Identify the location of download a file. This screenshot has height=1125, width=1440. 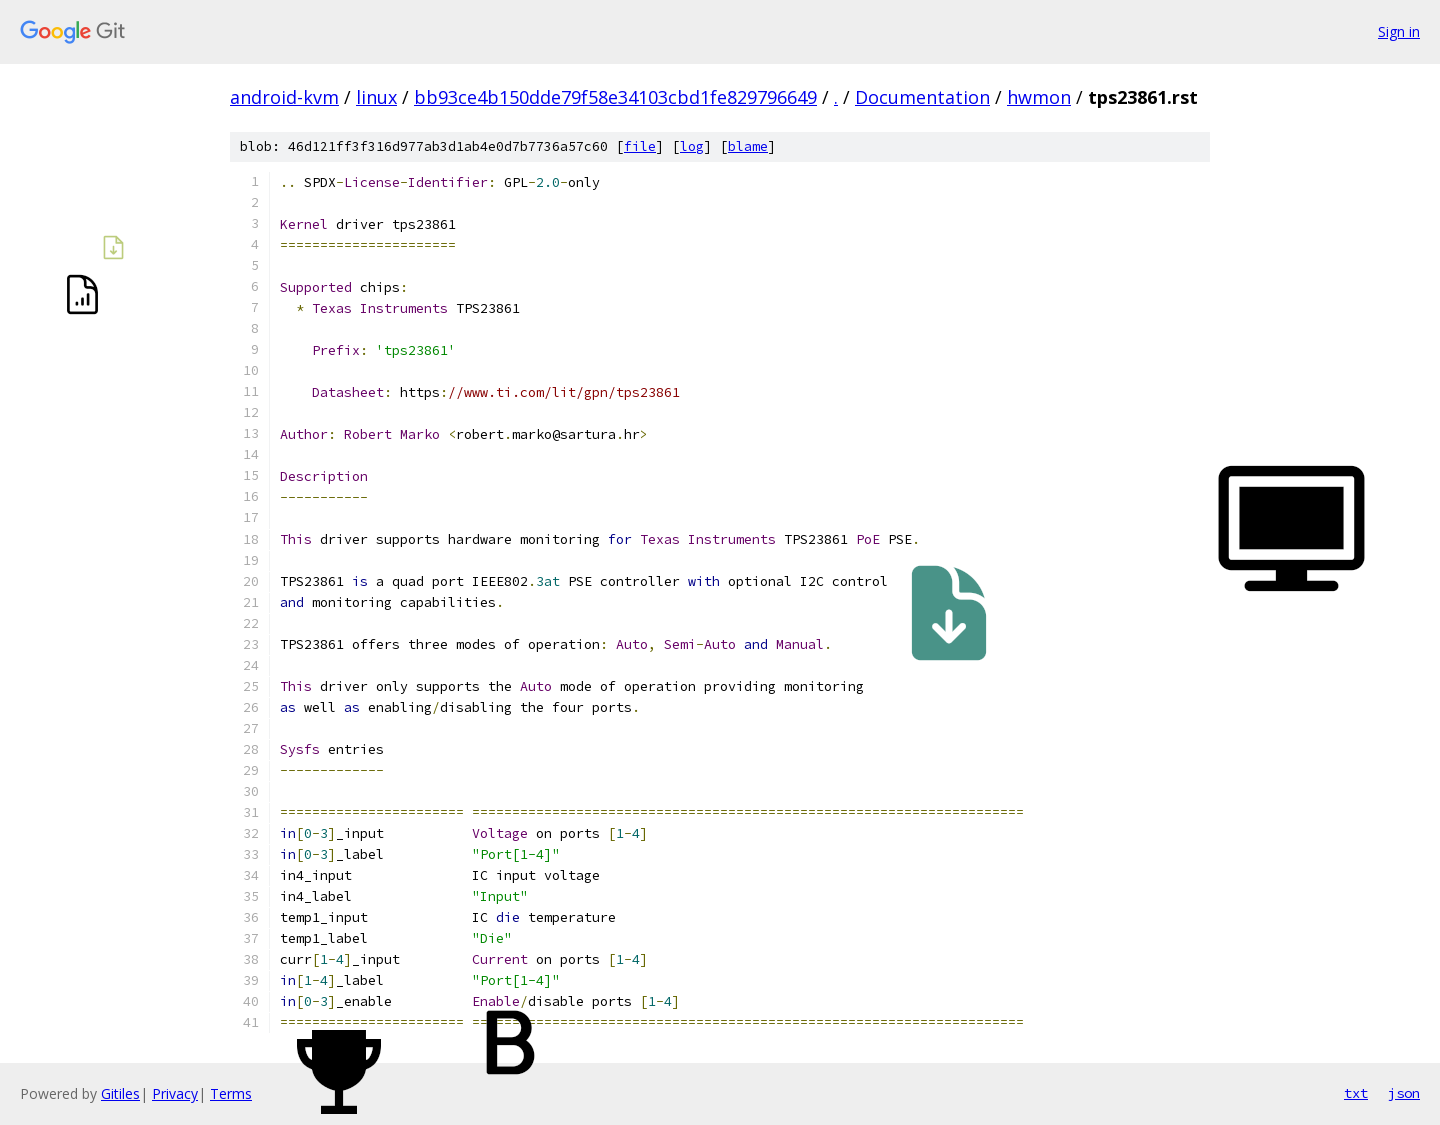
(113, 247).